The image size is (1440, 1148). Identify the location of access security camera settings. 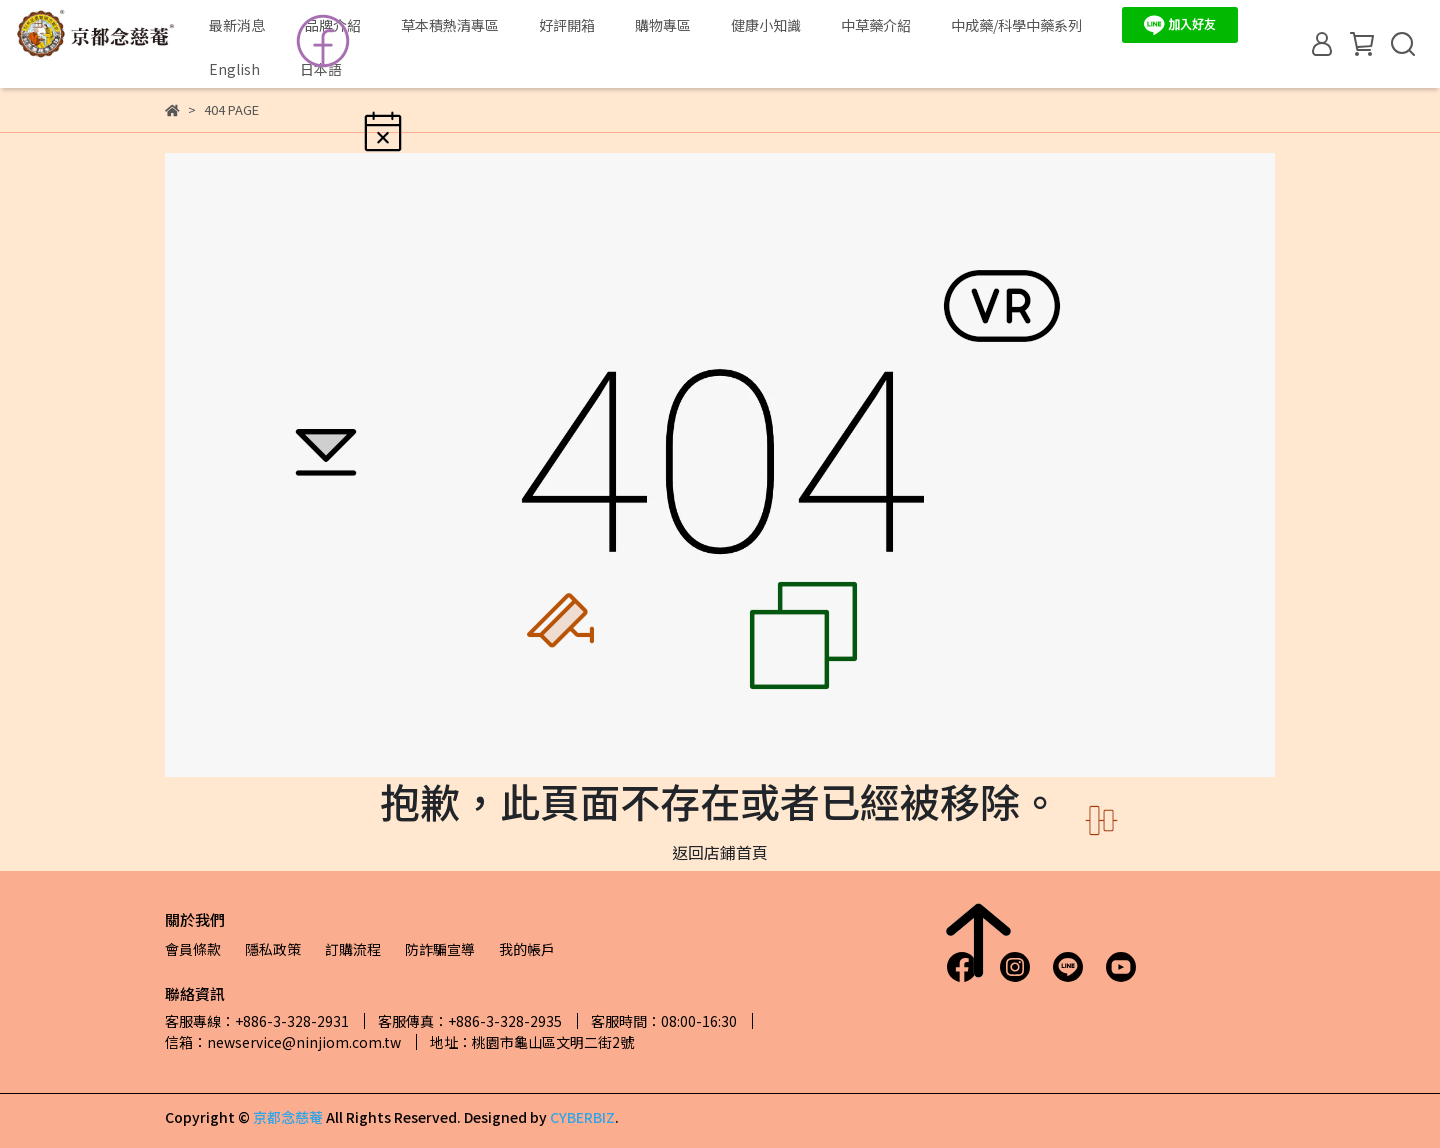
(560, 624).